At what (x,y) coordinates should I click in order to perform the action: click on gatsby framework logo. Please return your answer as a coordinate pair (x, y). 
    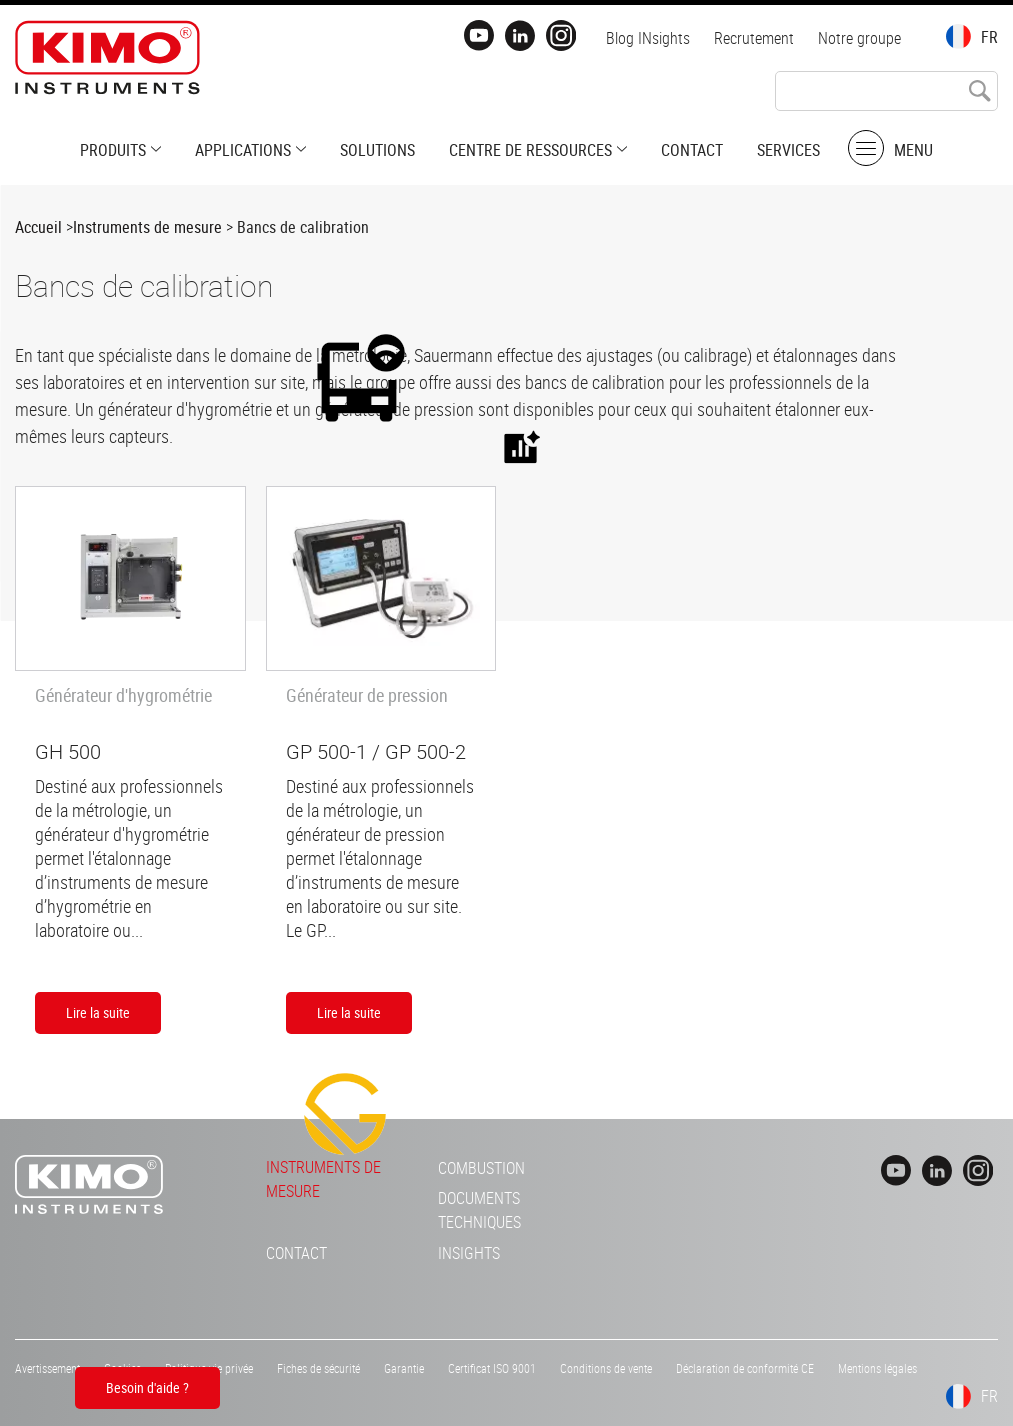
    Looking at the image, I should click on (345, 1114).